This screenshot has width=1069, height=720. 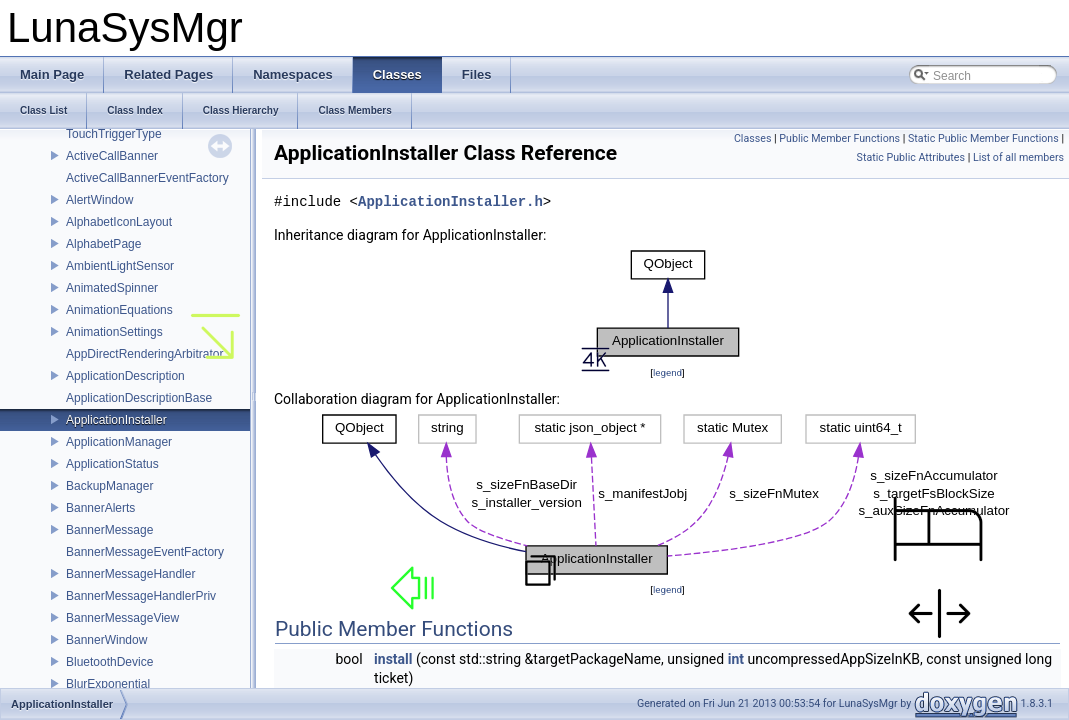 I want to click on copy to clipboard, so click(x=540, y=570).